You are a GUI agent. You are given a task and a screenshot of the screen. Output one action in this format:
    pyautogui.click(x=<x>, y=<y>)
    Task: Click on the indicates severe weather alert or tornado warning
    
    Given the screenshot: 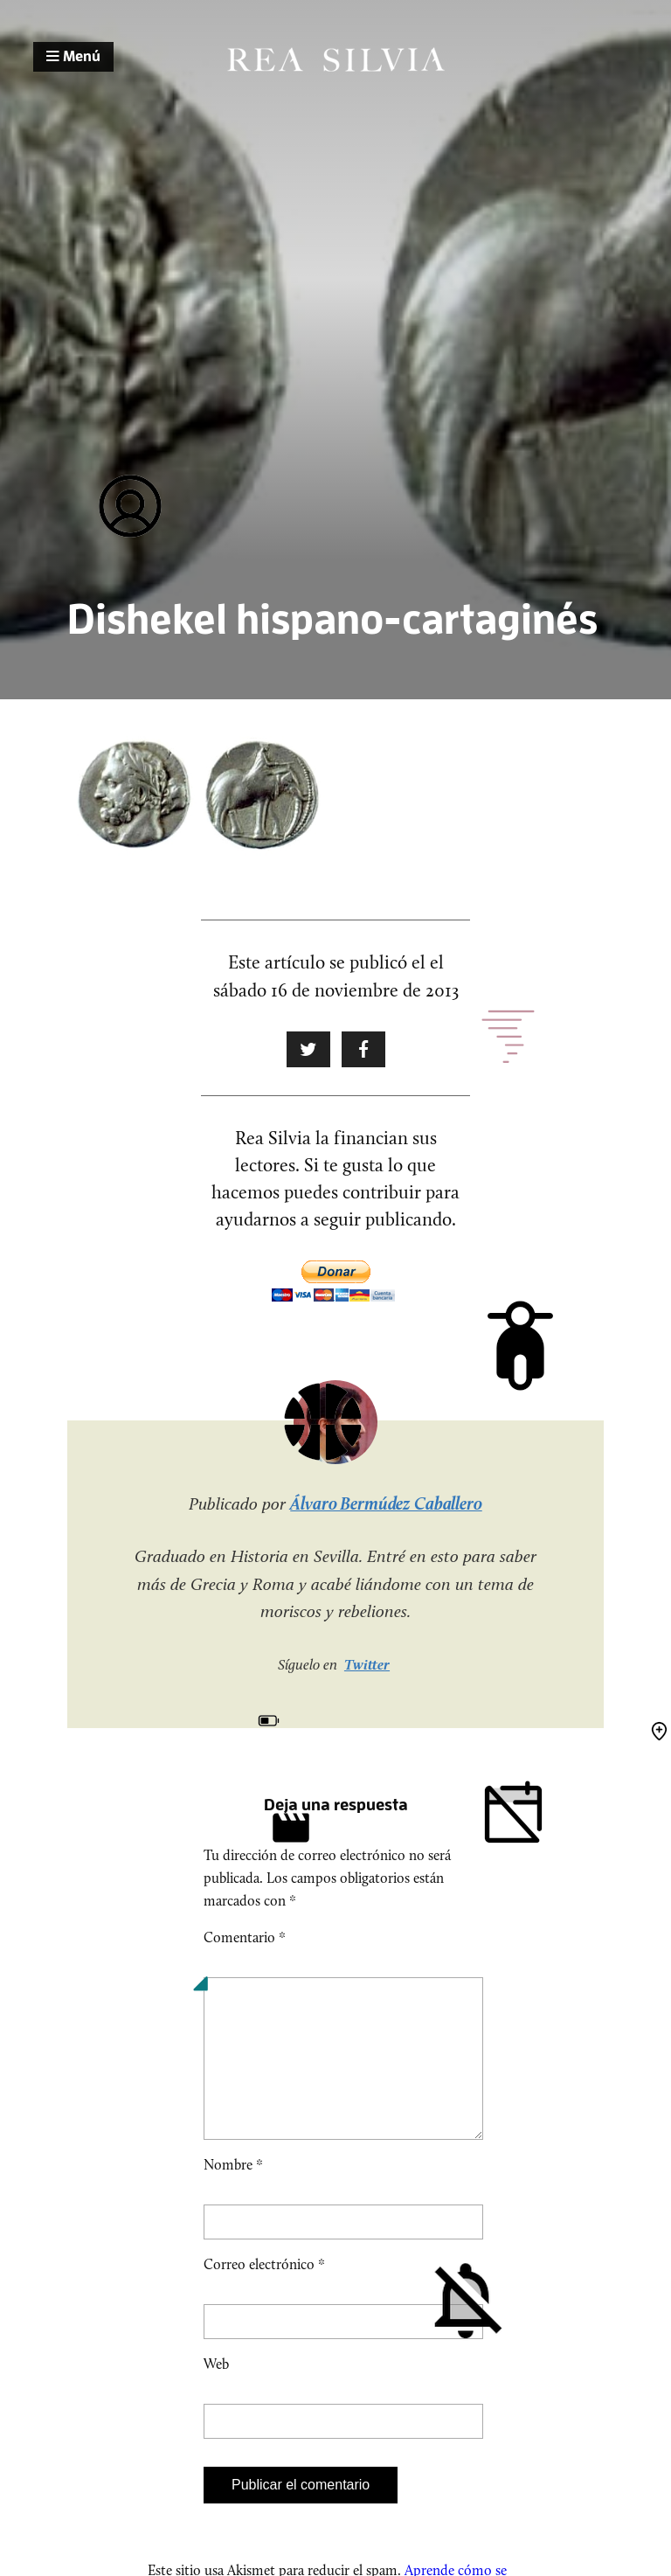 What is the action you would take?
    pyautogui.click(x=508, y=1034)
    